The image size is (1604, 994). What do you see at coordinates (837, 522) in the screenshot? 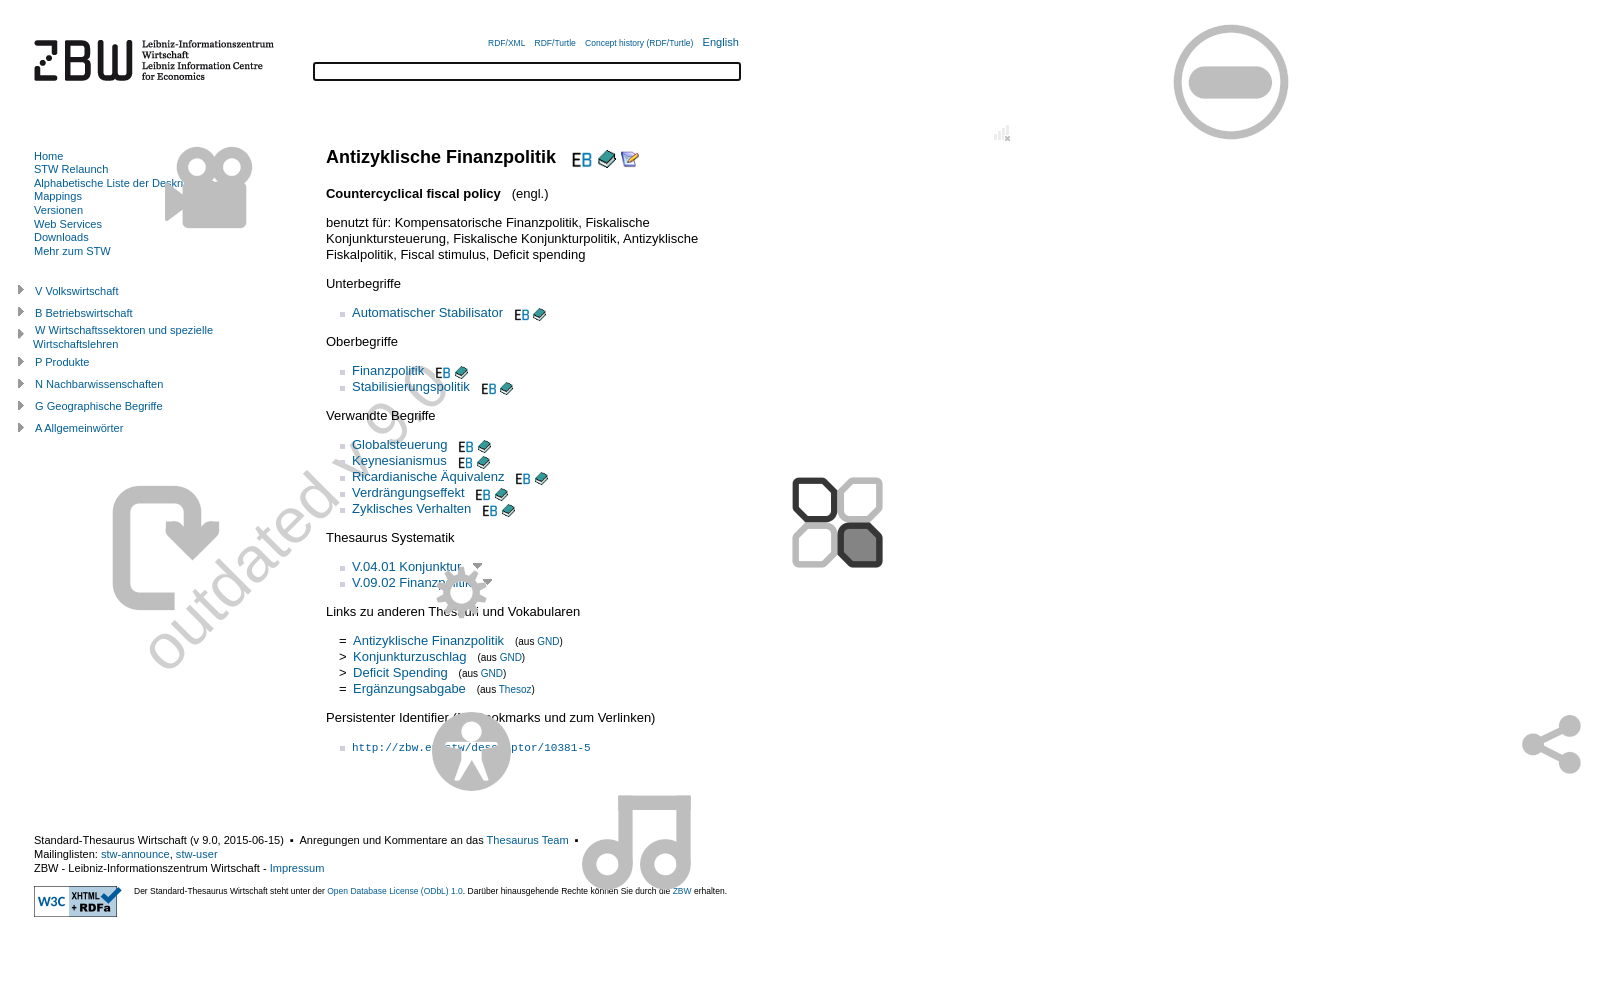
I see `connect or manage exchange account integration` at bounding box center [837, 522].